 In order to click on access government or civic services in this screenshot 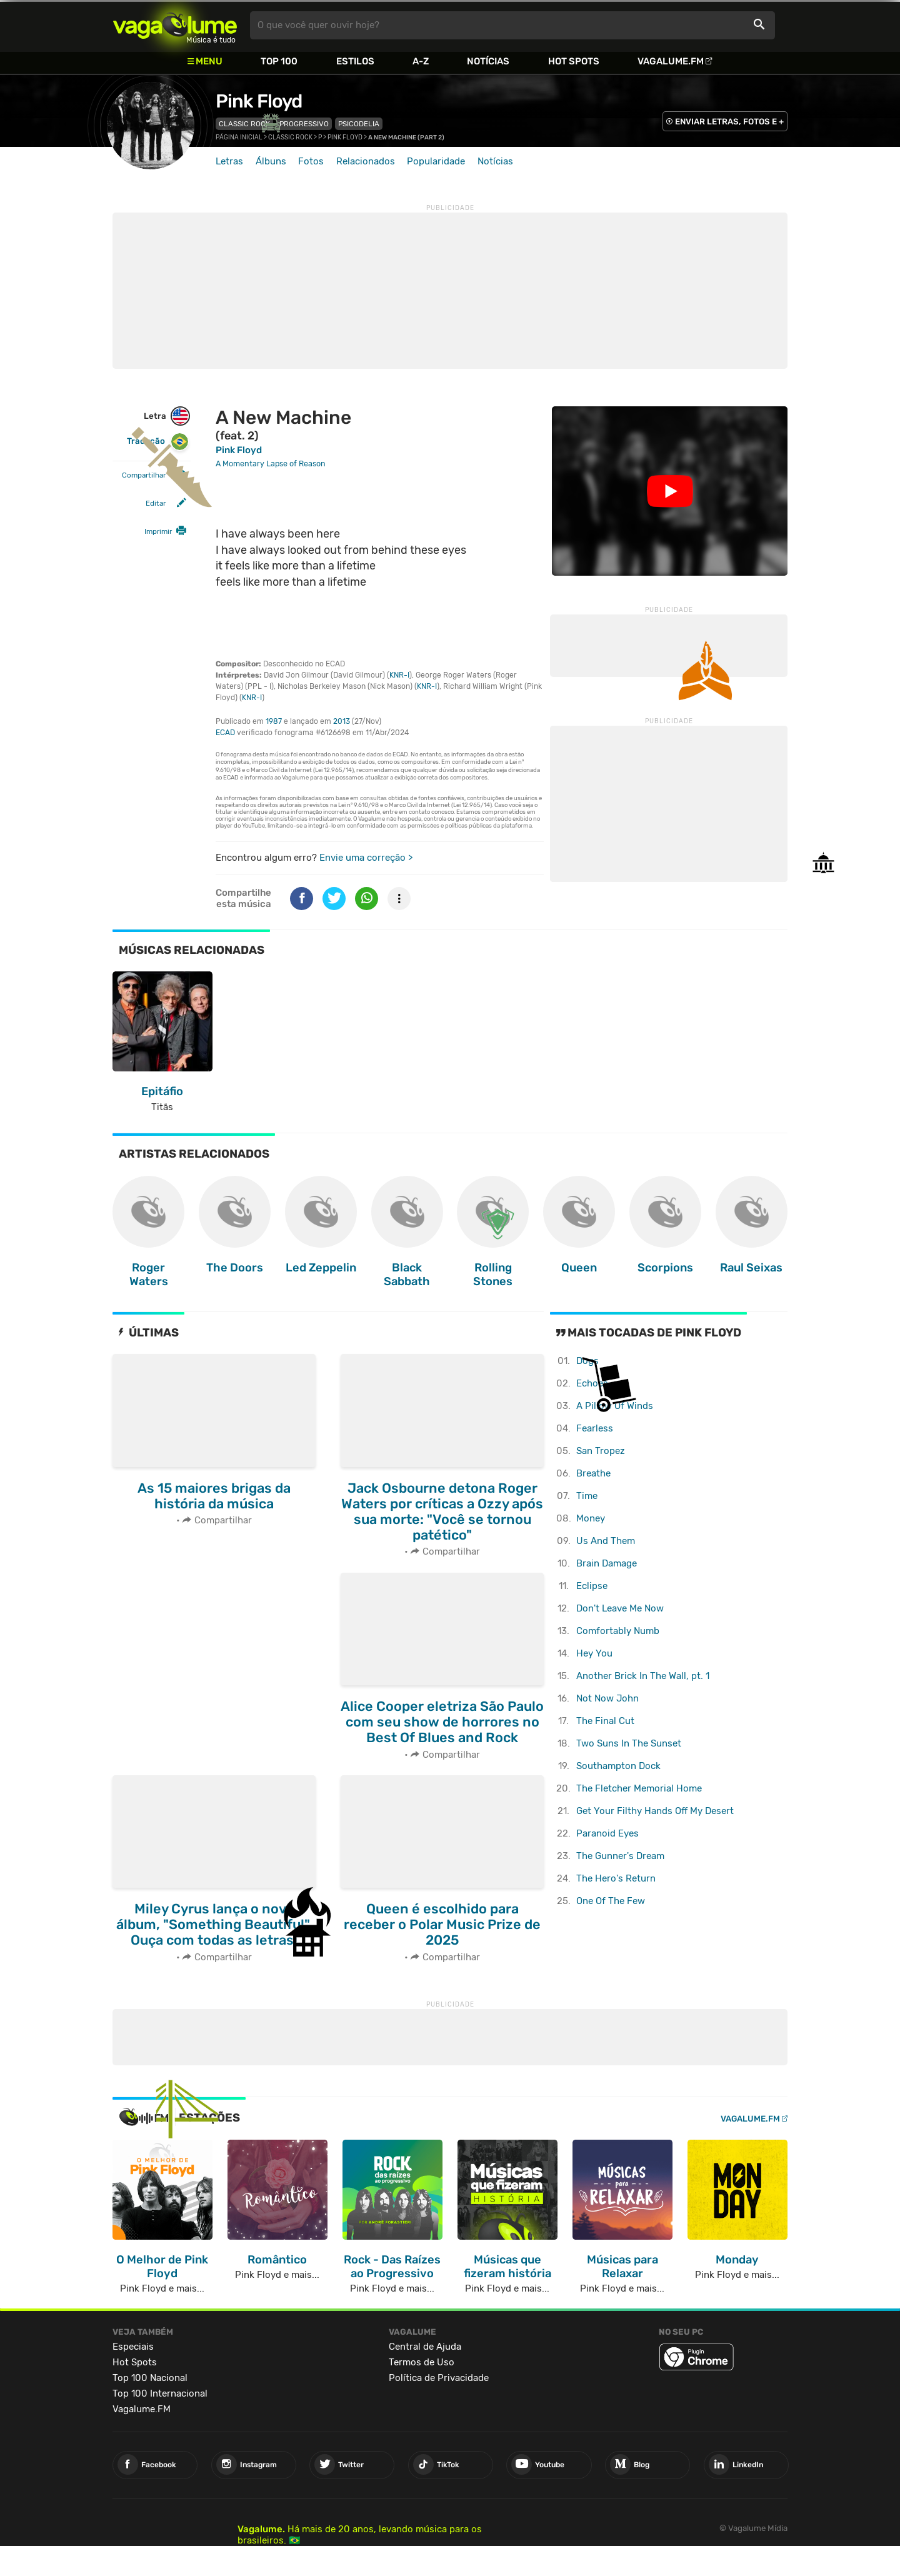, I will do `click(823, 862)`.